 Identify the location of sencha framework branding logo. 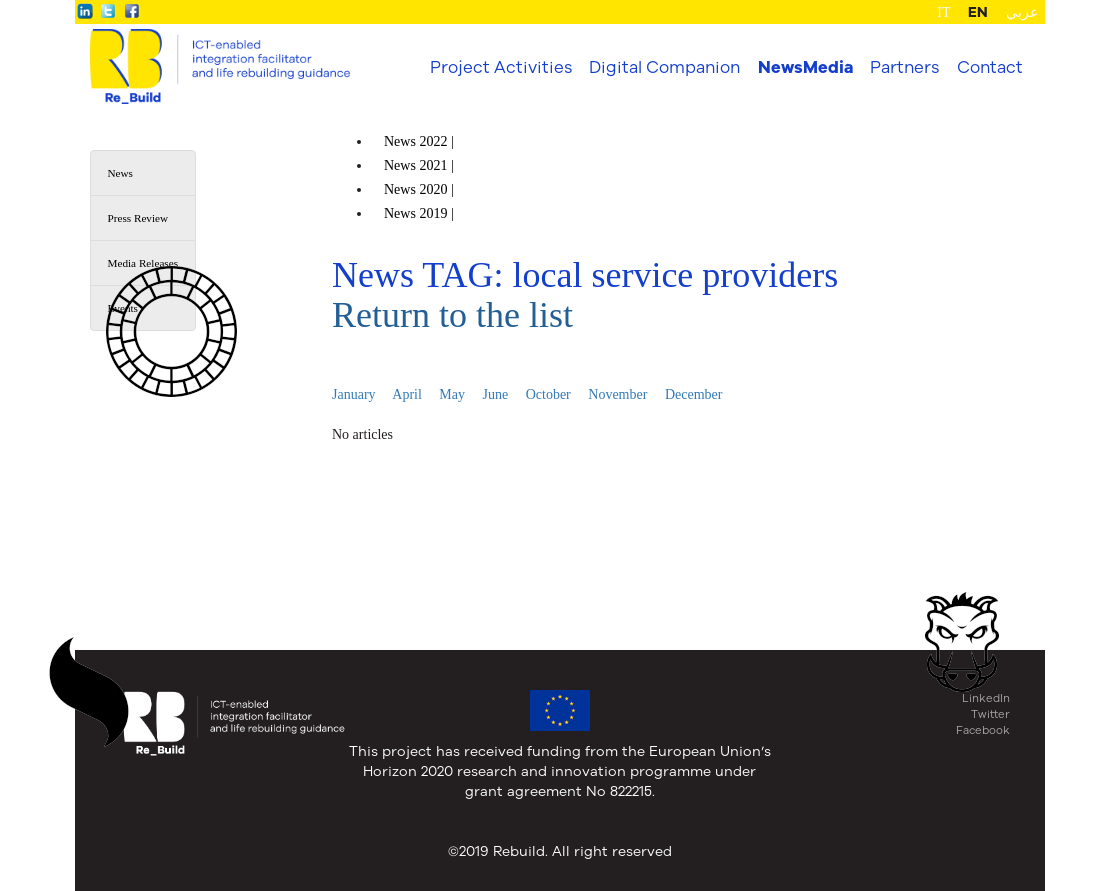
(89, 692).